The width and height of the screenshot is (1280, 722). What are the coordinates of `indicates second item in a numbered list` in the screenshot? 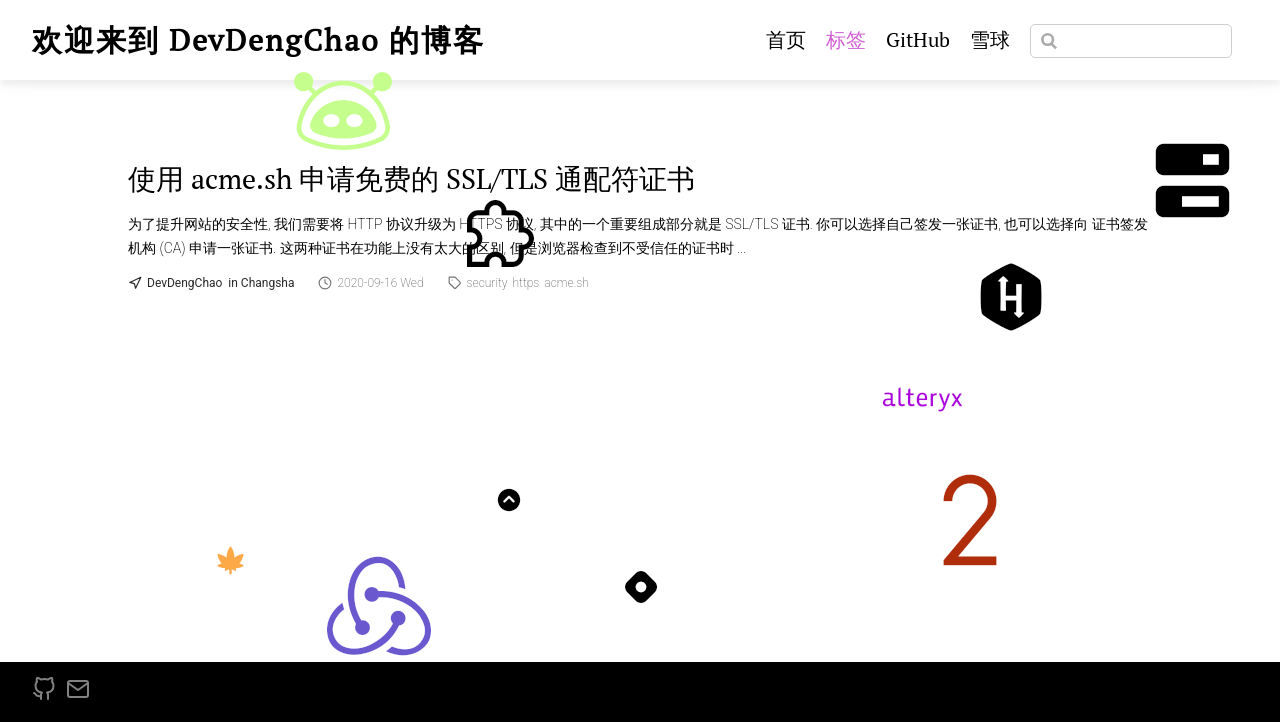 It's located at (970, 521).